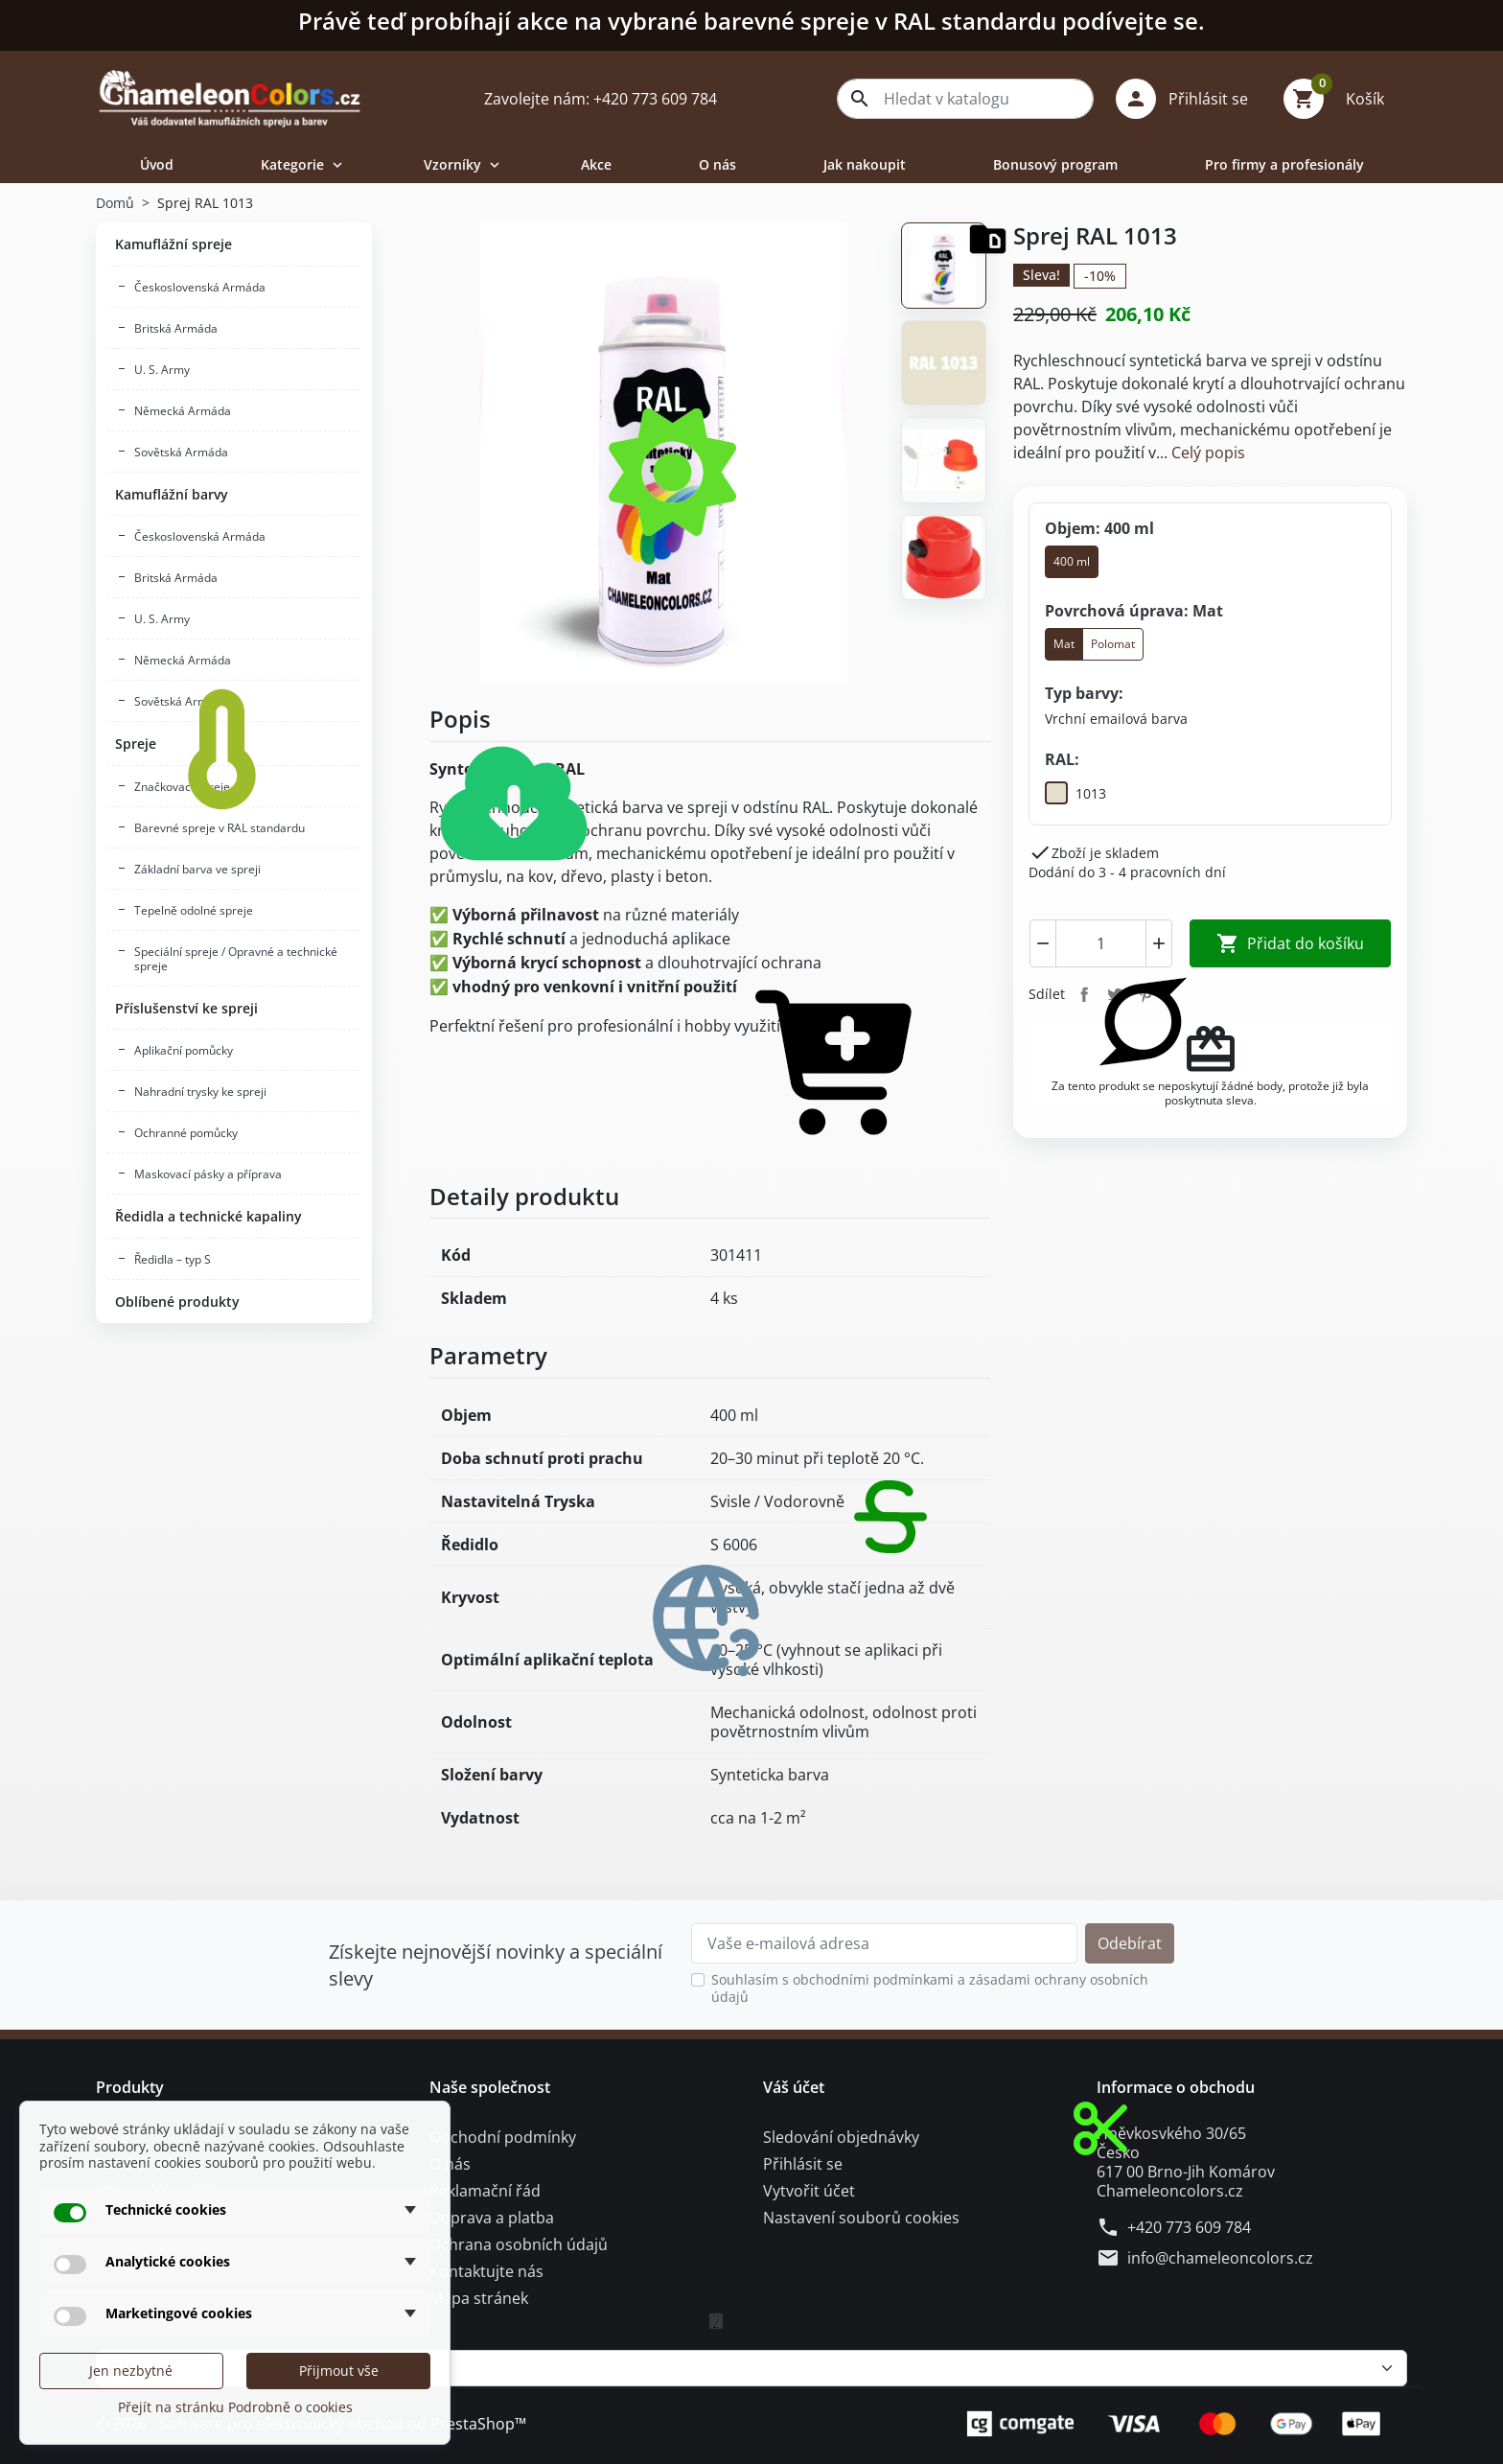 This screenshot has width=1503, height=2464. I want to click on Superpowers game engine logo, so click(1143, 1021).